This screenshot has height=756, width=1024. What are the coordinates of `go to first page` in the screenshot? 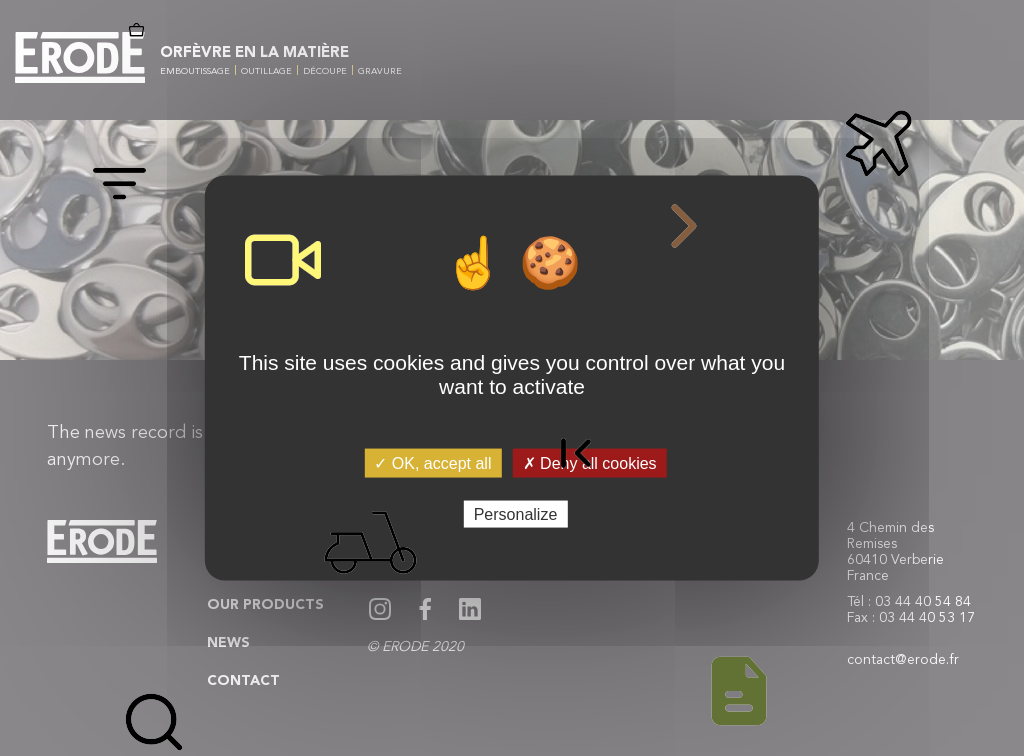 It's located at (576, 453).